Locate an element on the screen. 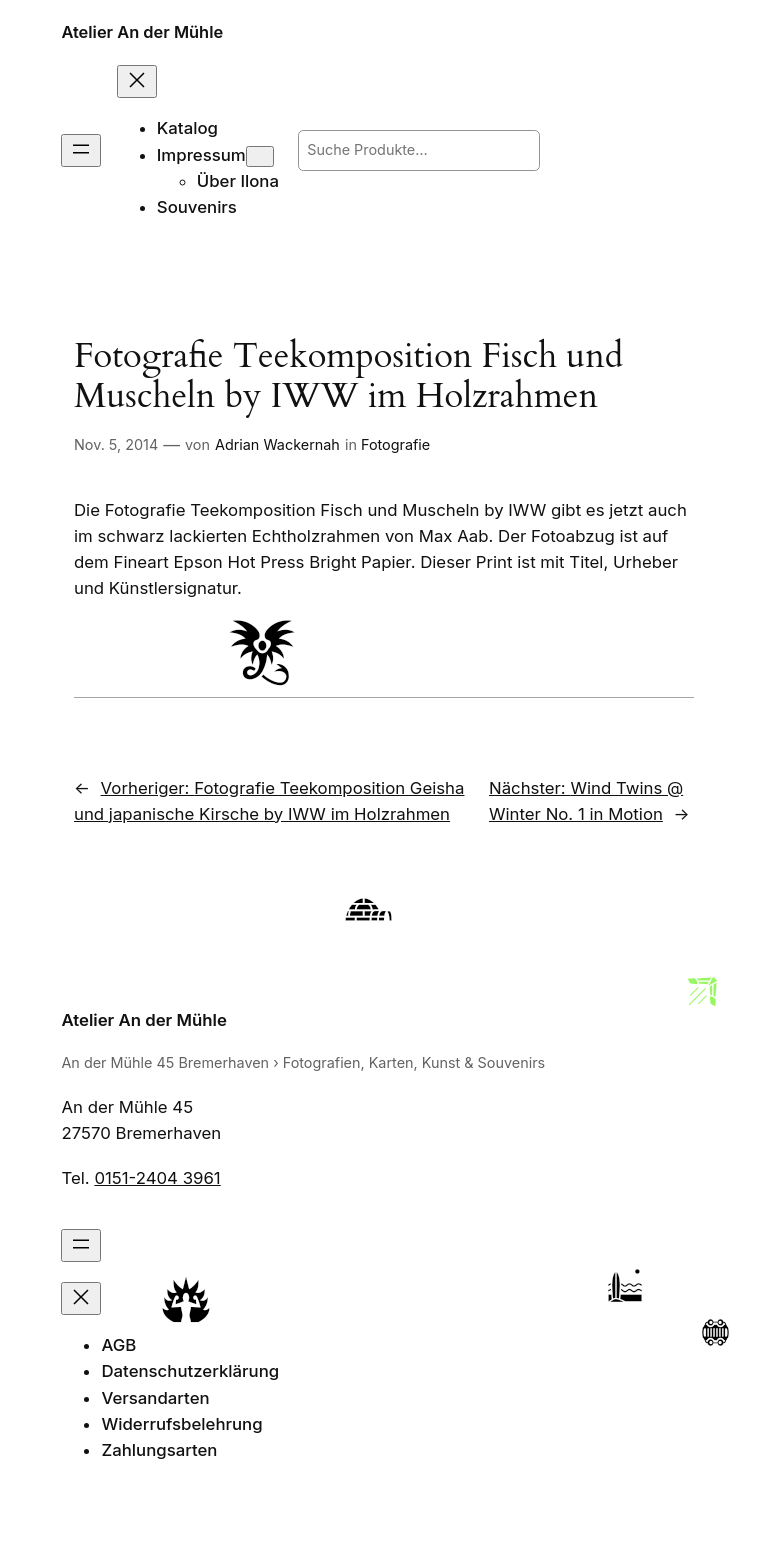 This screenshot has height=1541, width=768. winter or arctic themed content is located at coordinates (368, 909).